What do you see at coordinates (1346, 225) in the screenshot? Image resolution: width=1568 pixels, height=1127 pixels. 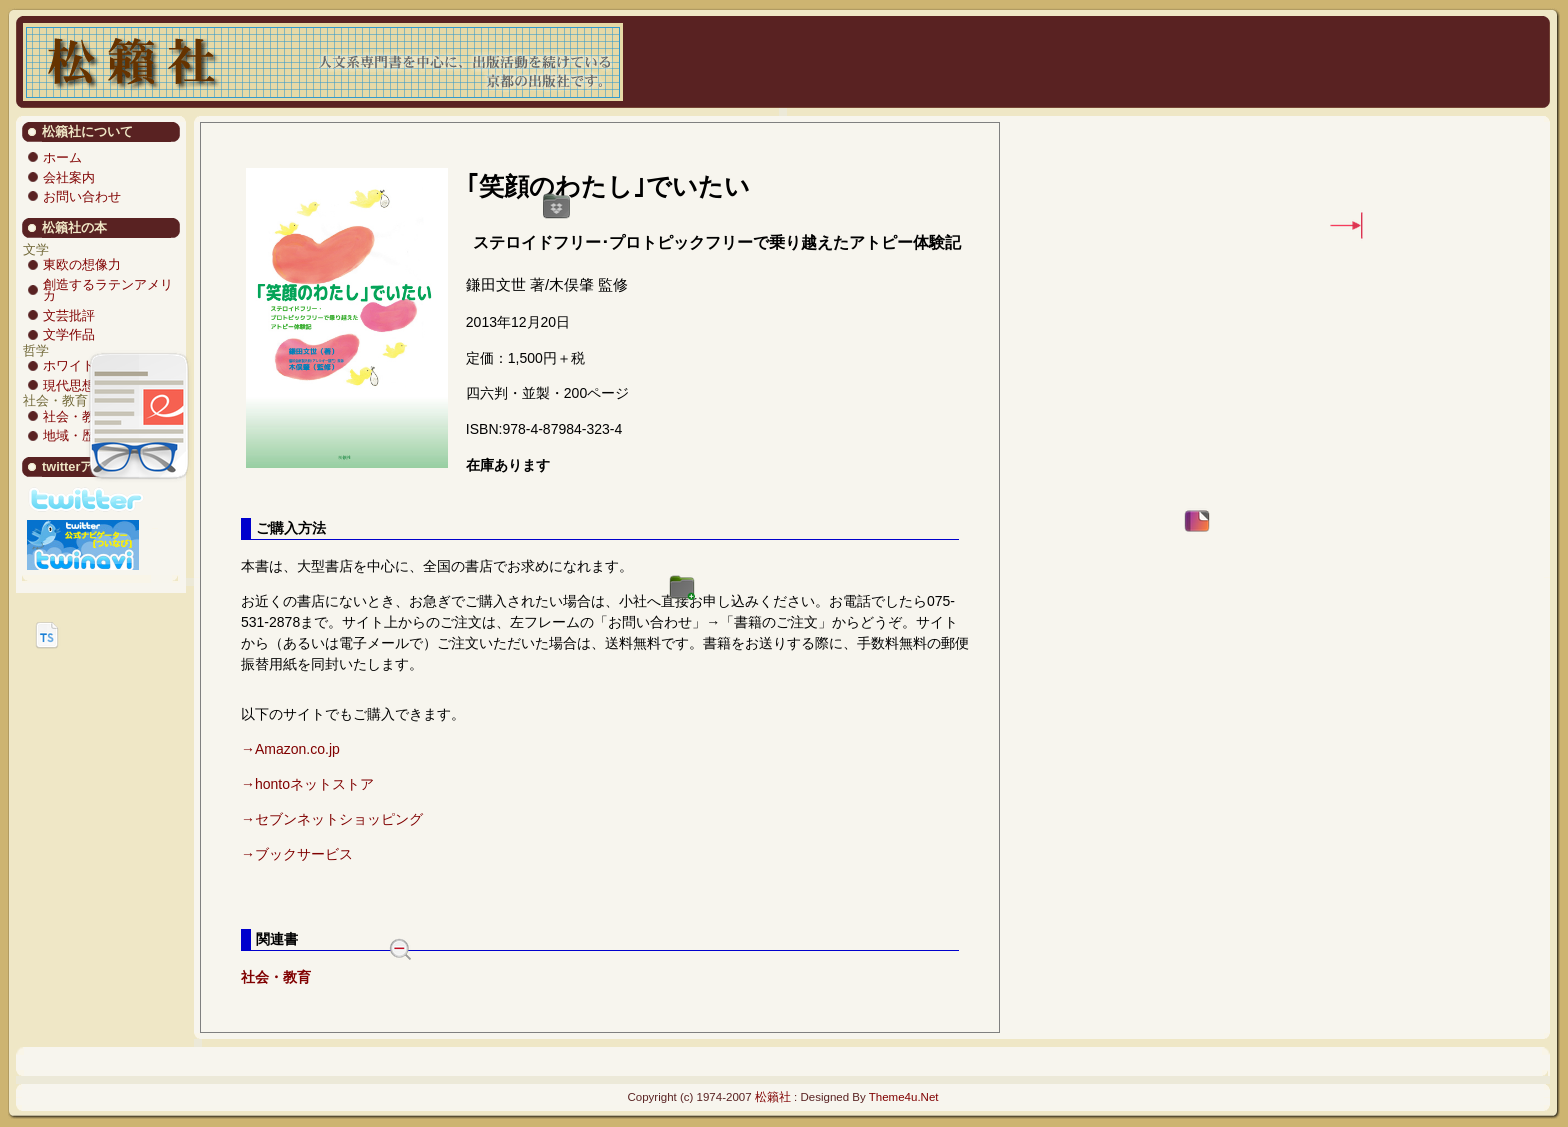 I see `go to the last item or page` at bounding box center [1346, 225].